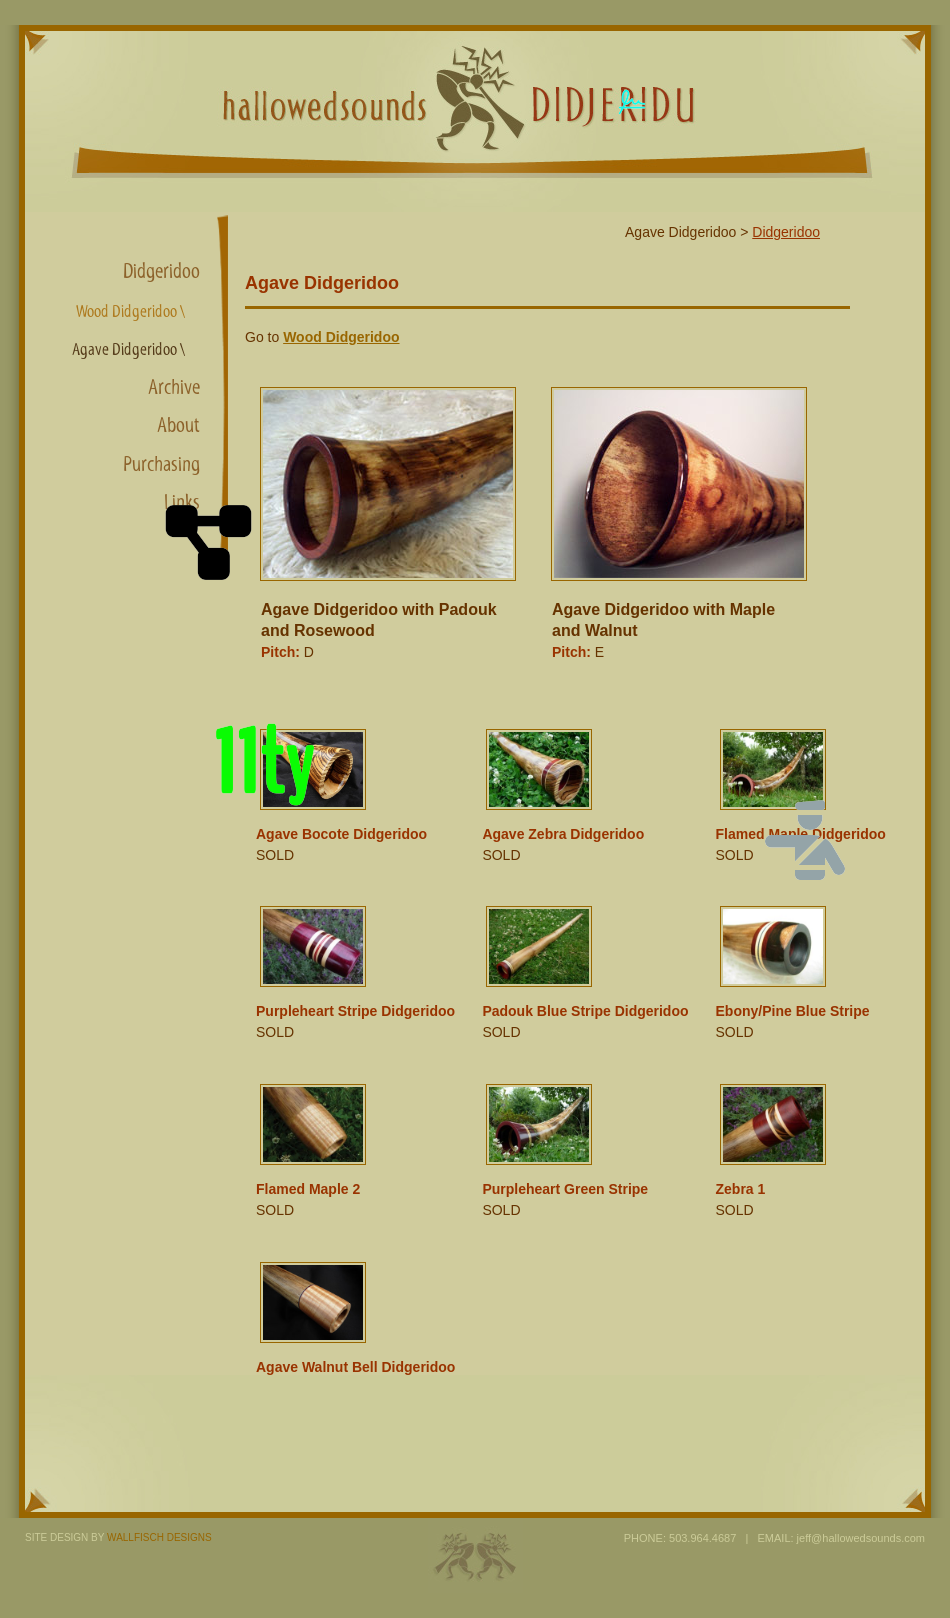 The height and width of the screenshot is (1618, 950). What do you see at coordinates (208, 542) in the screenshot?
I see `view project workflow or diagram` at bounding box center [208, 542].